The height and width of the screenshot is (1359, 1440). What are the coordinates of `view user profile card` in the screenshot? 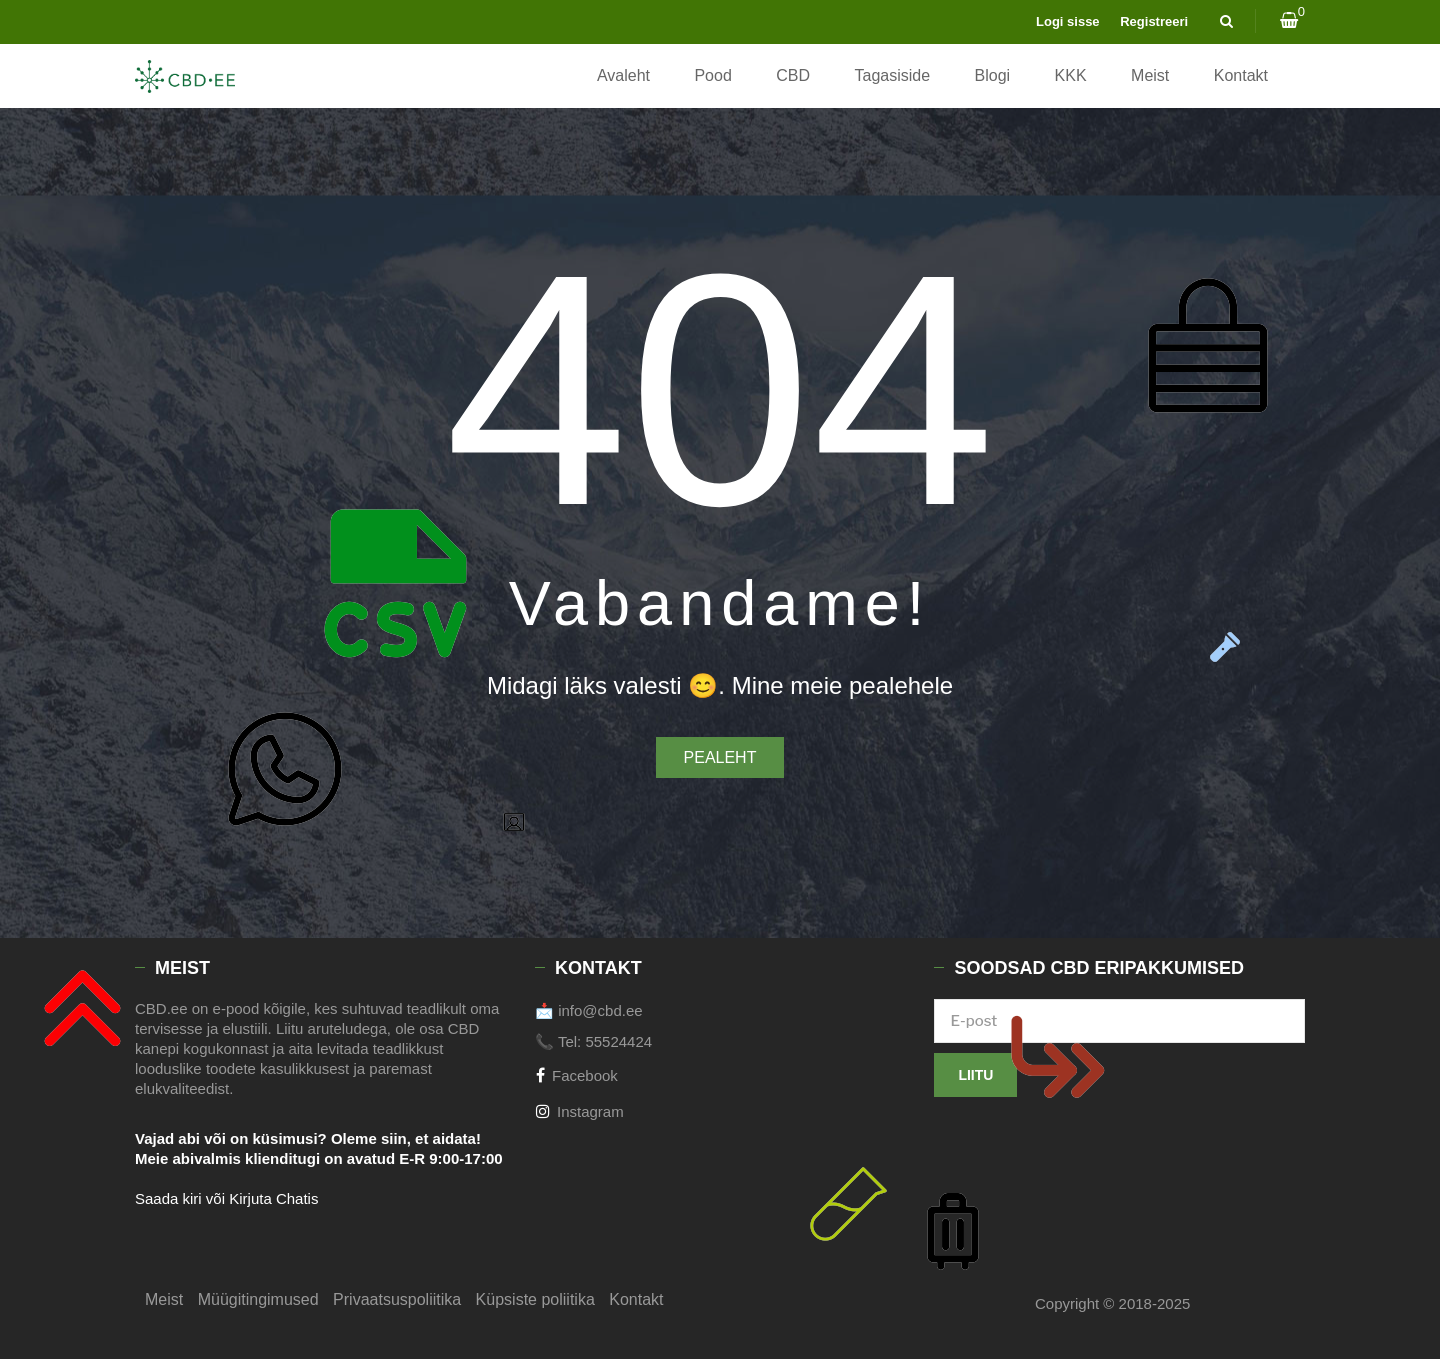 It's located at (514, 822).